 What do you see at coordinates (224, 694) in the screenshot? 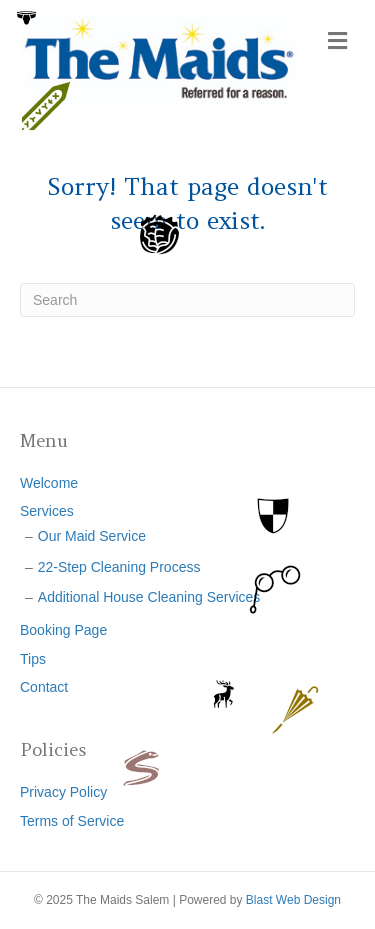
I see `wildlife or nature category indicator` at bounding box center [224, 694].